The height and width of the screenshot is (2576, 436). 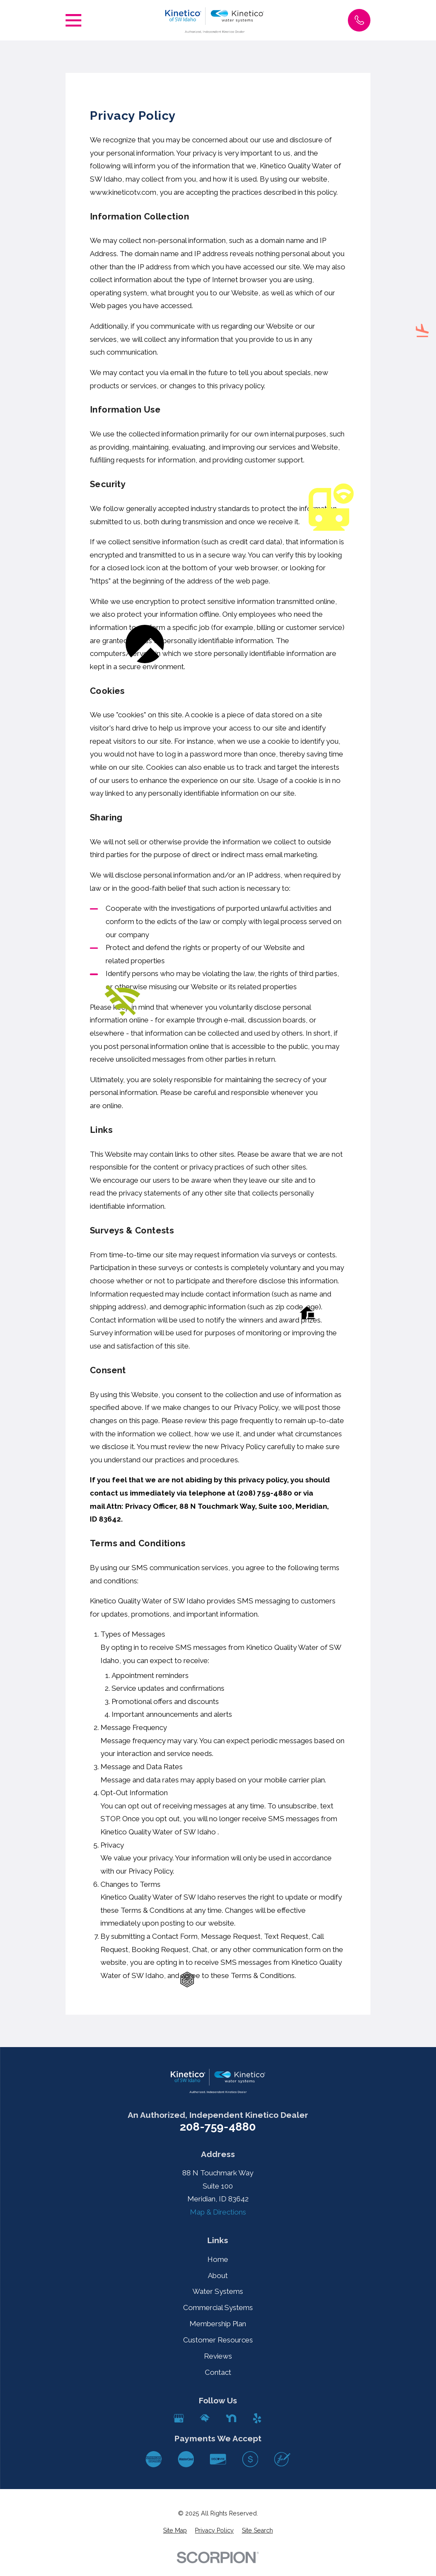 I want to click on indicates wifi availability on subway or transit, so click(x=329, y=508).